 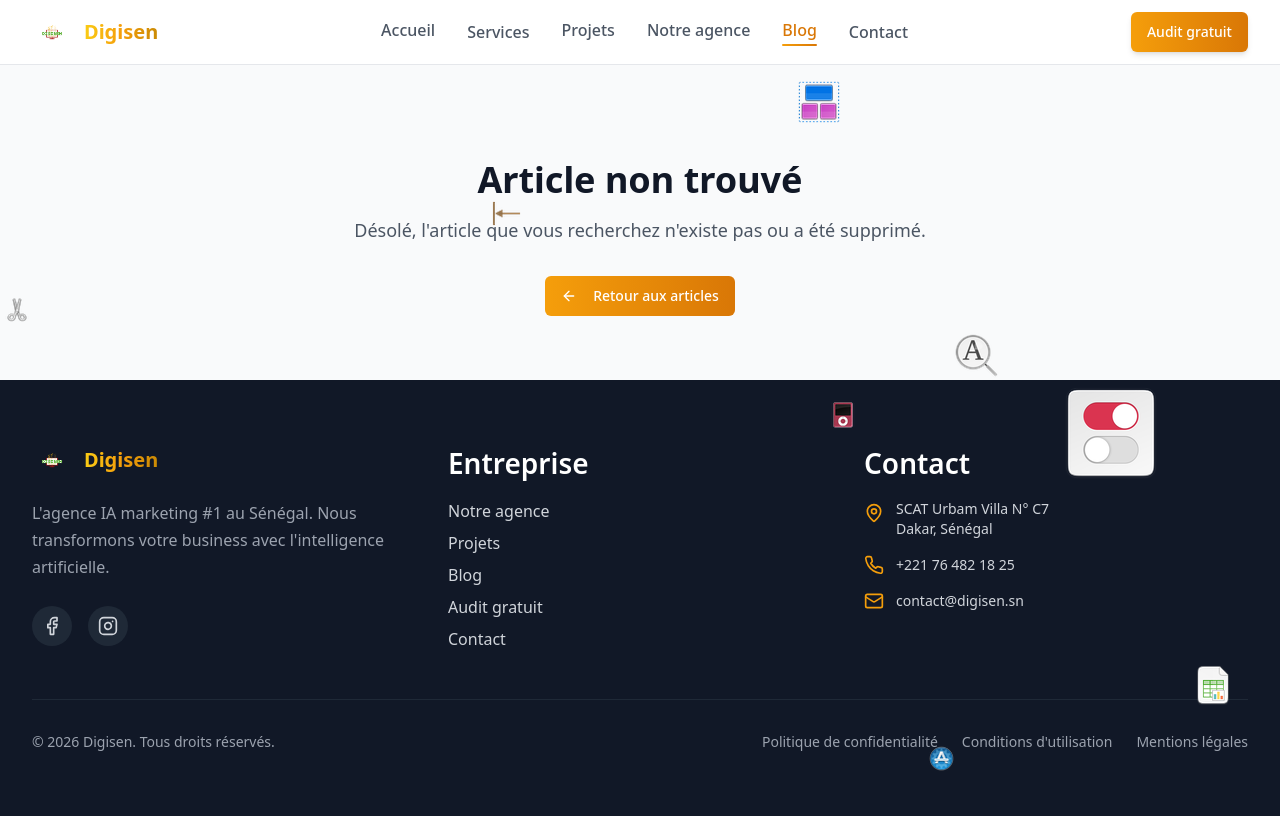 What do you see at coordinates (1111, 433) in the screenshot?
I see `open system tweaks or settings customization` at bounding box center [1111, 433].